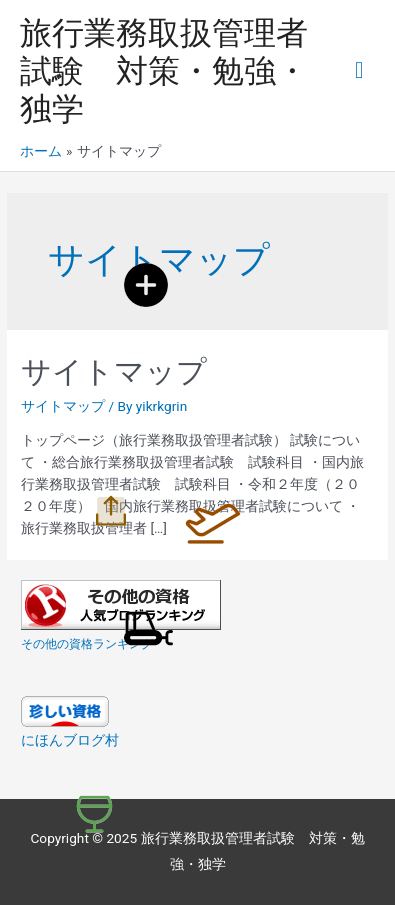 The height and width of the screenshot is (905, 395). What do you see at coordinates (94, 813) in the screenshot?
I see `browse wine or spirits menu` at bounding box center [94, 813].